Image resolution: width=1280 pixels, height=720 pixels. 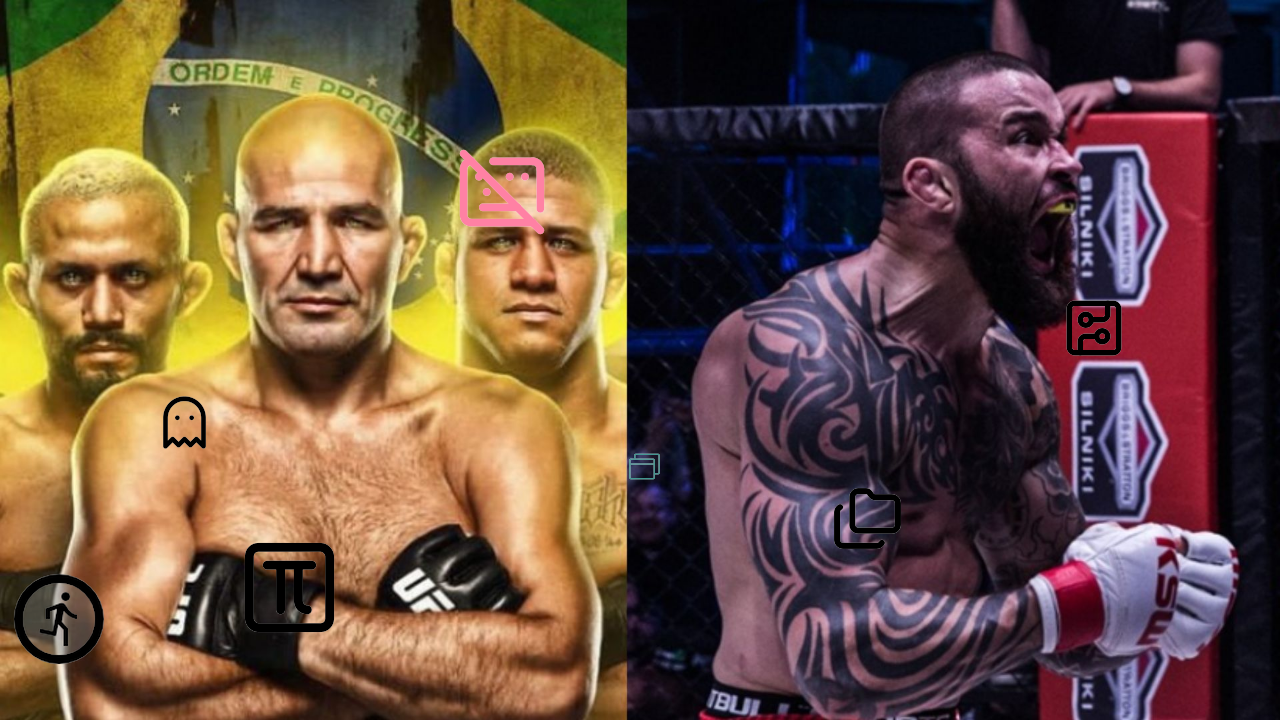 I want to click on access running or jogging routes, so click(x=59, y=619).